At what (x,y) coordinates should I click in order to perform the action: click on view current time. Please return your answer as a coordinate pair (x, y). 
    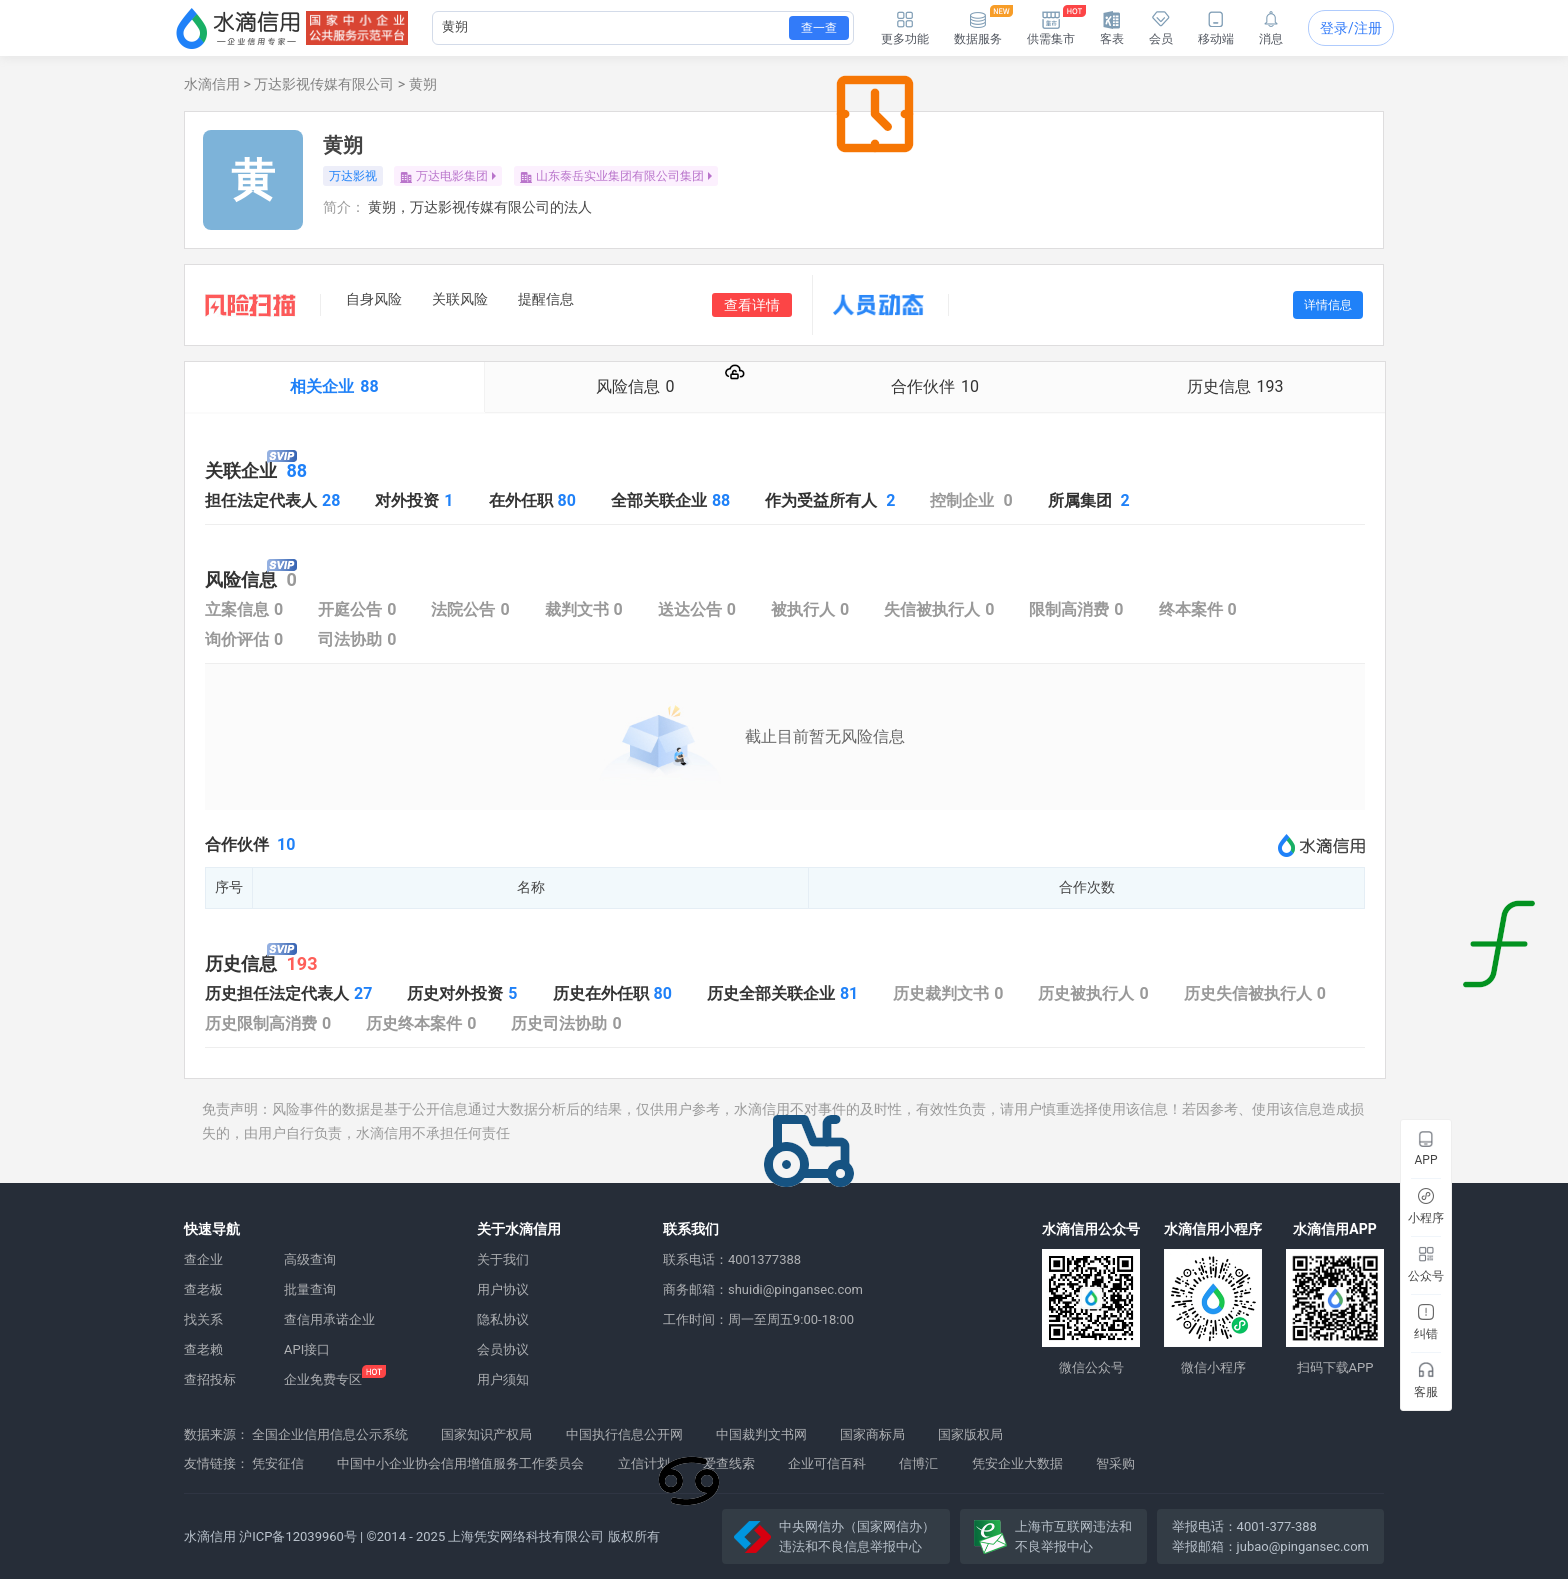
    Looking at the image, I should click on (875, 114).